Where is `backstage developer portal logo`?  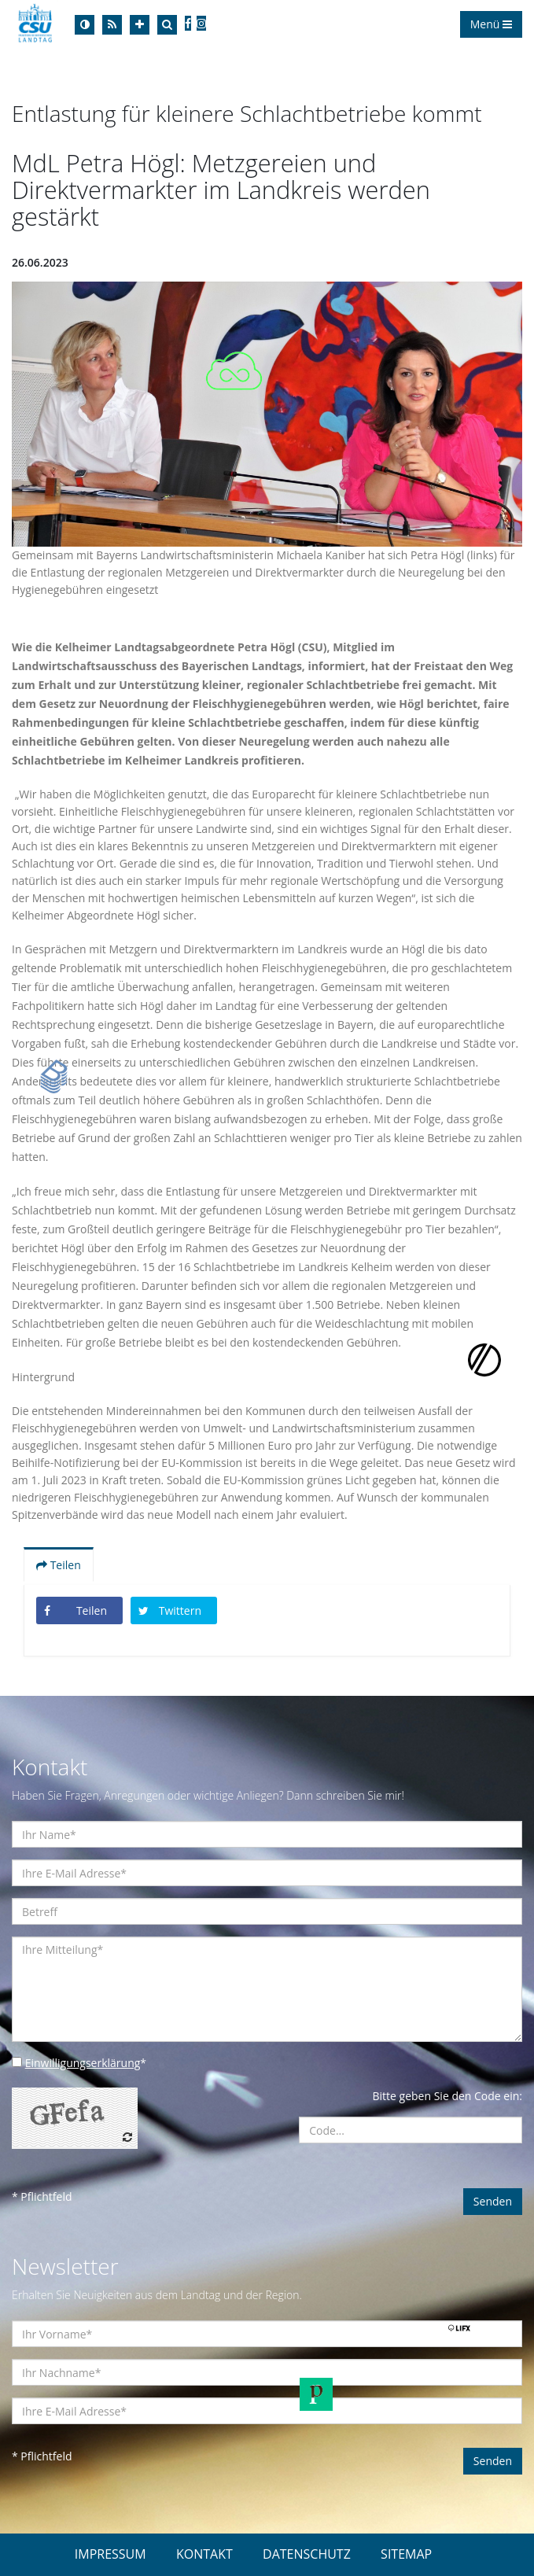
backstage developer portal logo is located at coordinates (53, 1076).